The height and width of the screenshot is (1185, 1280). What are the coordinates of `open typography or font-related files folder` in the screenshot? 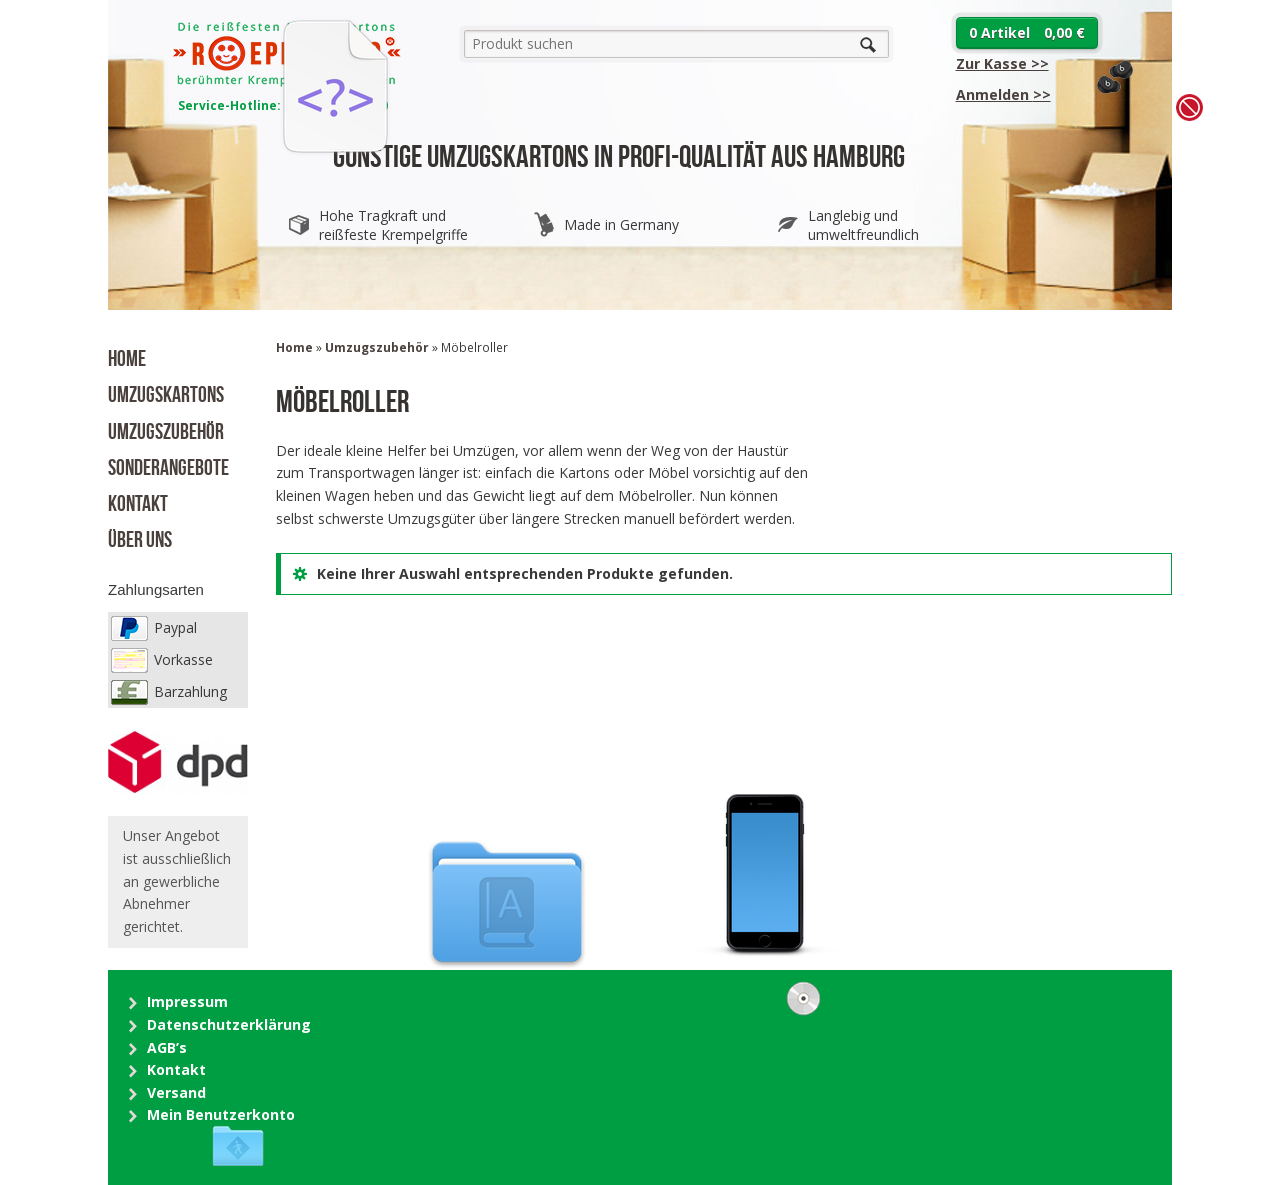 It's located at (507, 902).